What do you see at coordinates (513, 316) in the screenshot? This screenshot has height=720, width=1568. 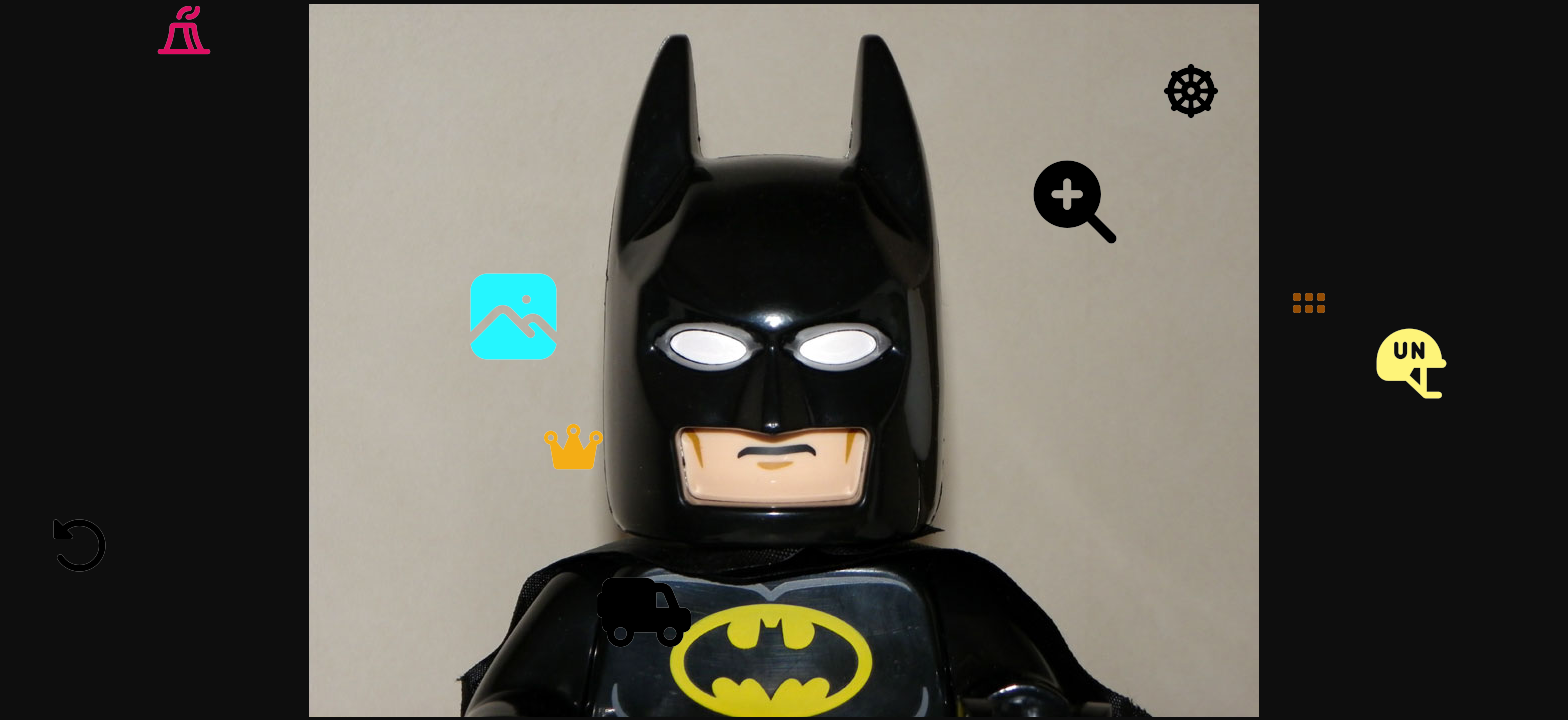 I see `view photos or images` at bounding box center [513, 316].